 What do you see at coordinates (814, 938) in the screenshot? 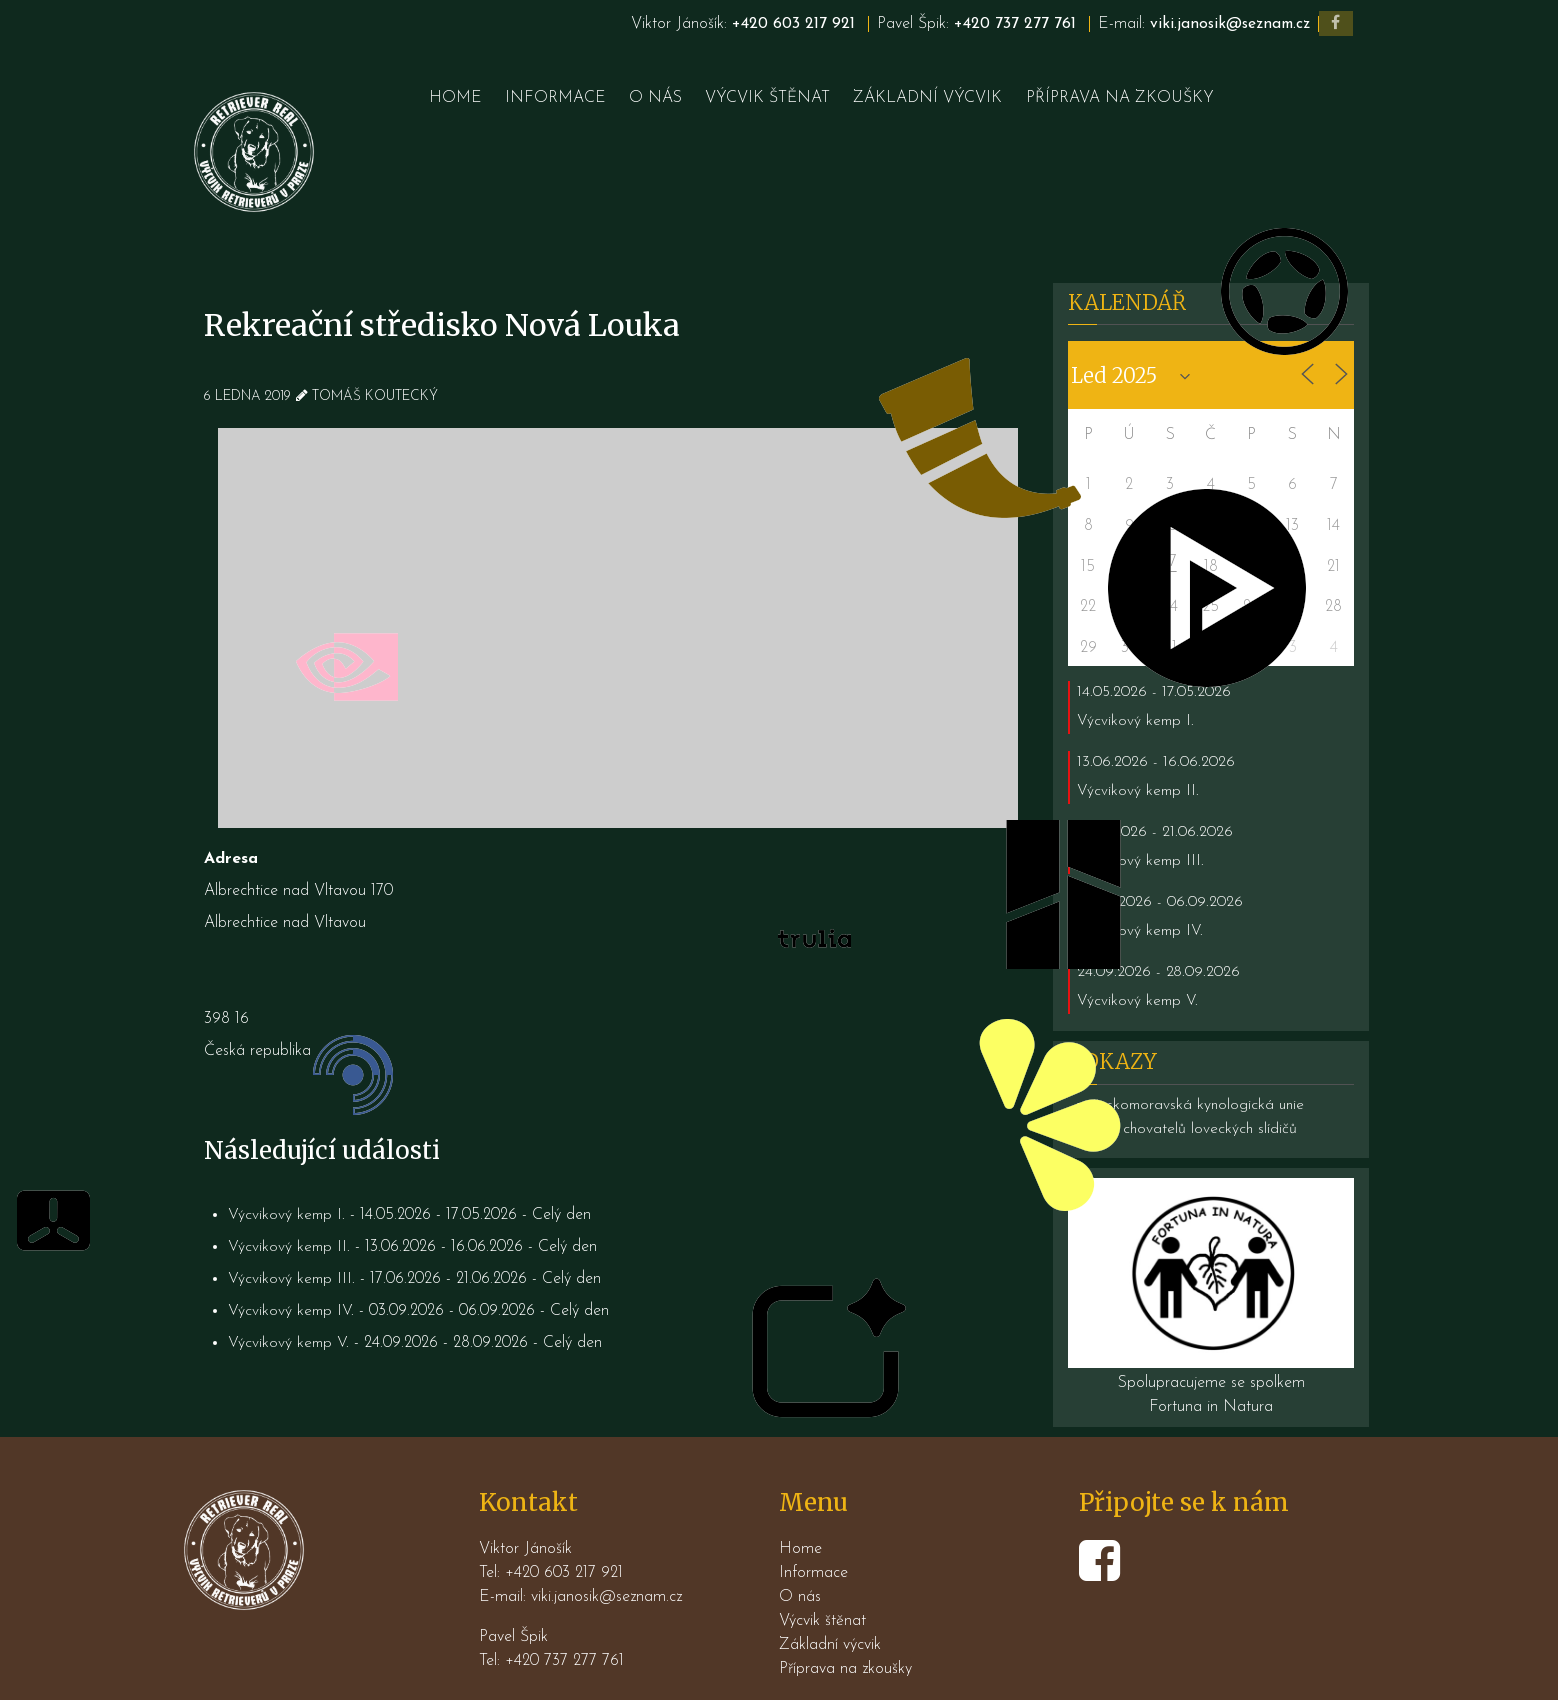
I see `open the Trulia real estate app` at bounding box center [814, 938].